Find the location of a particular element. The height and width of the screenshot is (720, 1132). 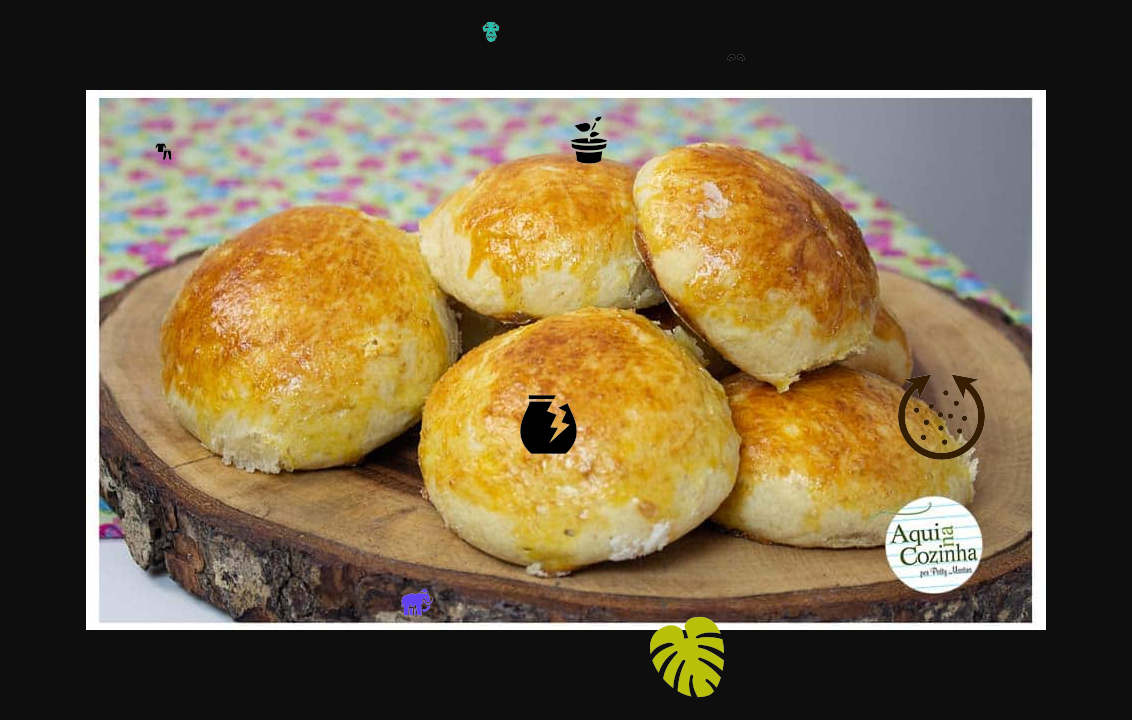

decorative plant or nature-themed category icon is located at coordinates (687, 657).